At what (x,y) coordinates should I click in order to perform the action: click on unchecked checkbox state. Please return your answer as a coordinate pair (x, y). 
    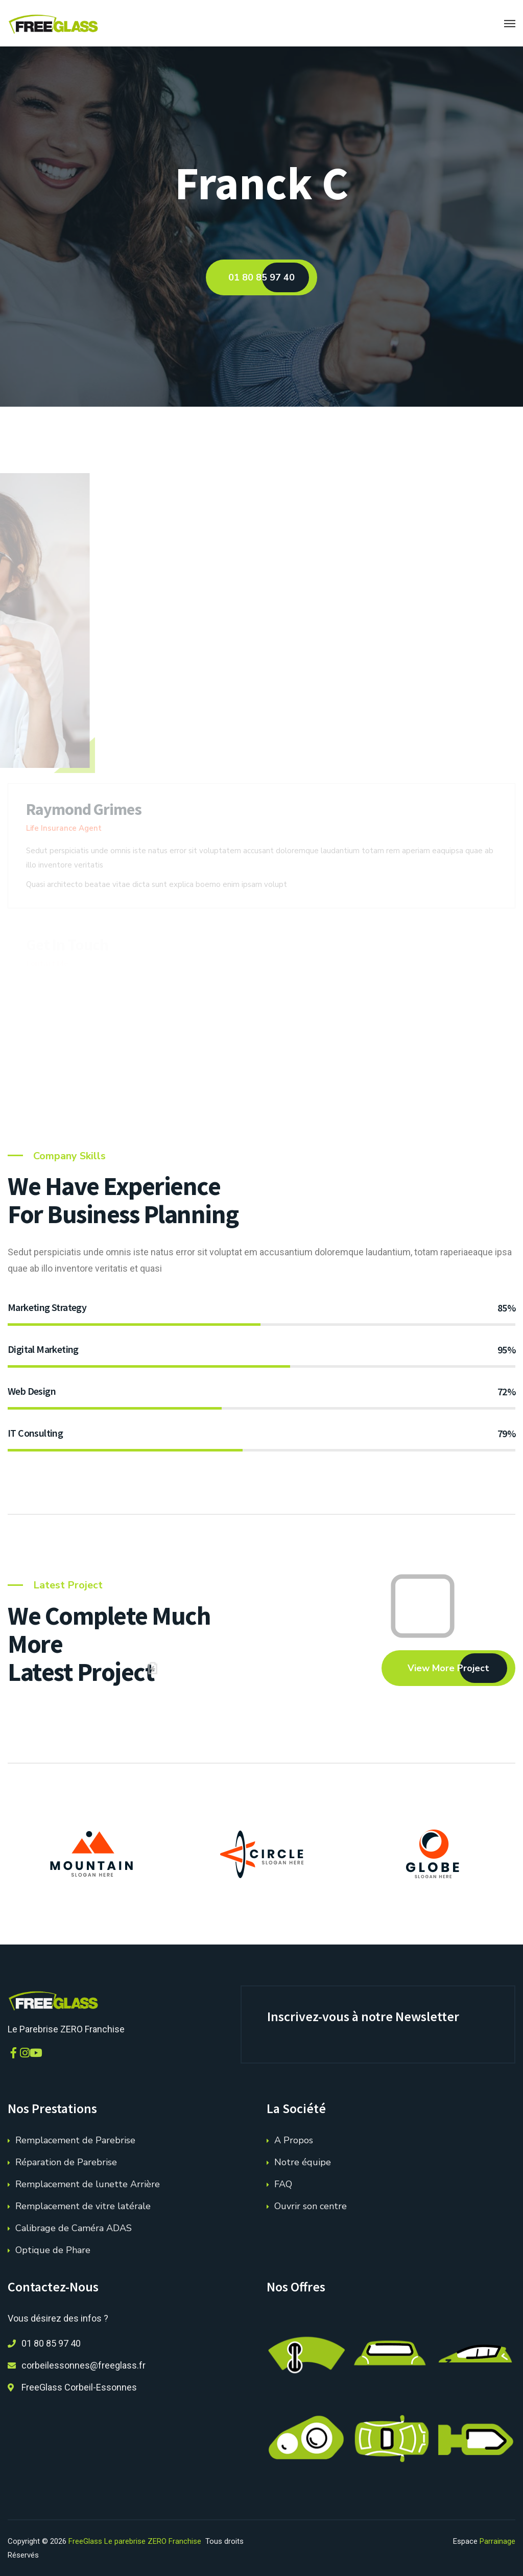
    Looking at the image, I should click on (422, 1606).